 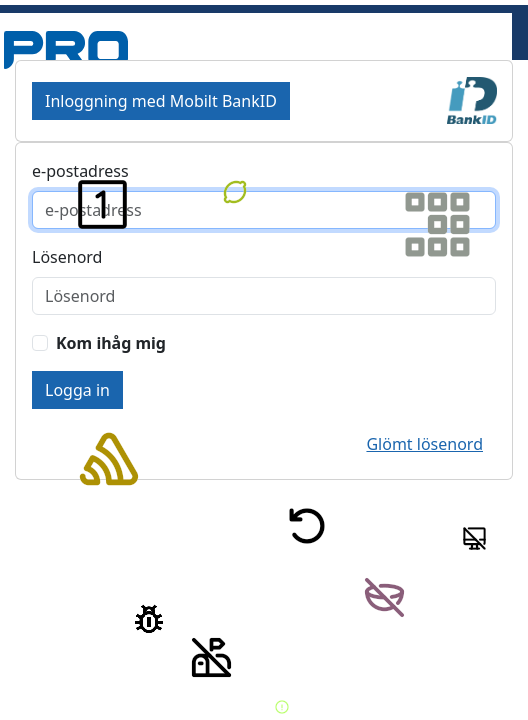 What do you see at coordinates (211, 657) in the screenshot?
I see `mailbox notifications disabled` at bounding box center [211, 657].